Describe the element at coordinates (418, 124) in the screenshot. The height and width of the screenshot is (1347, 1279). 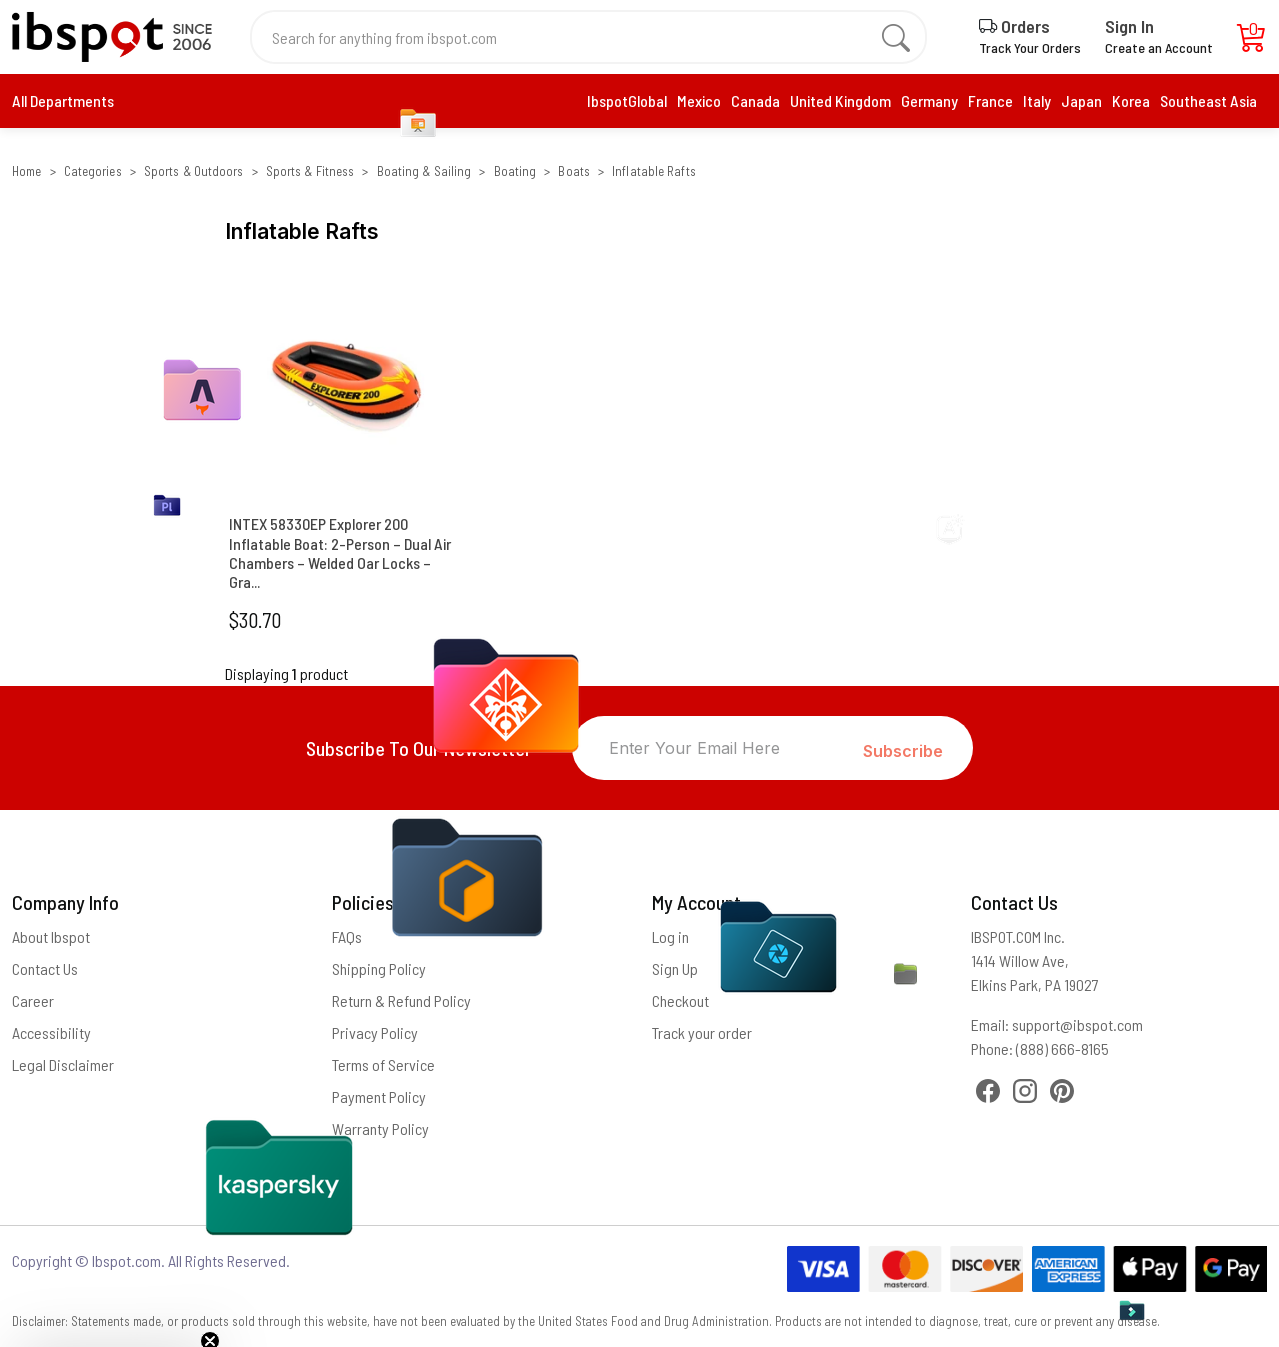
I see `open folder containing LibreOffice Impress presentations` at that location.